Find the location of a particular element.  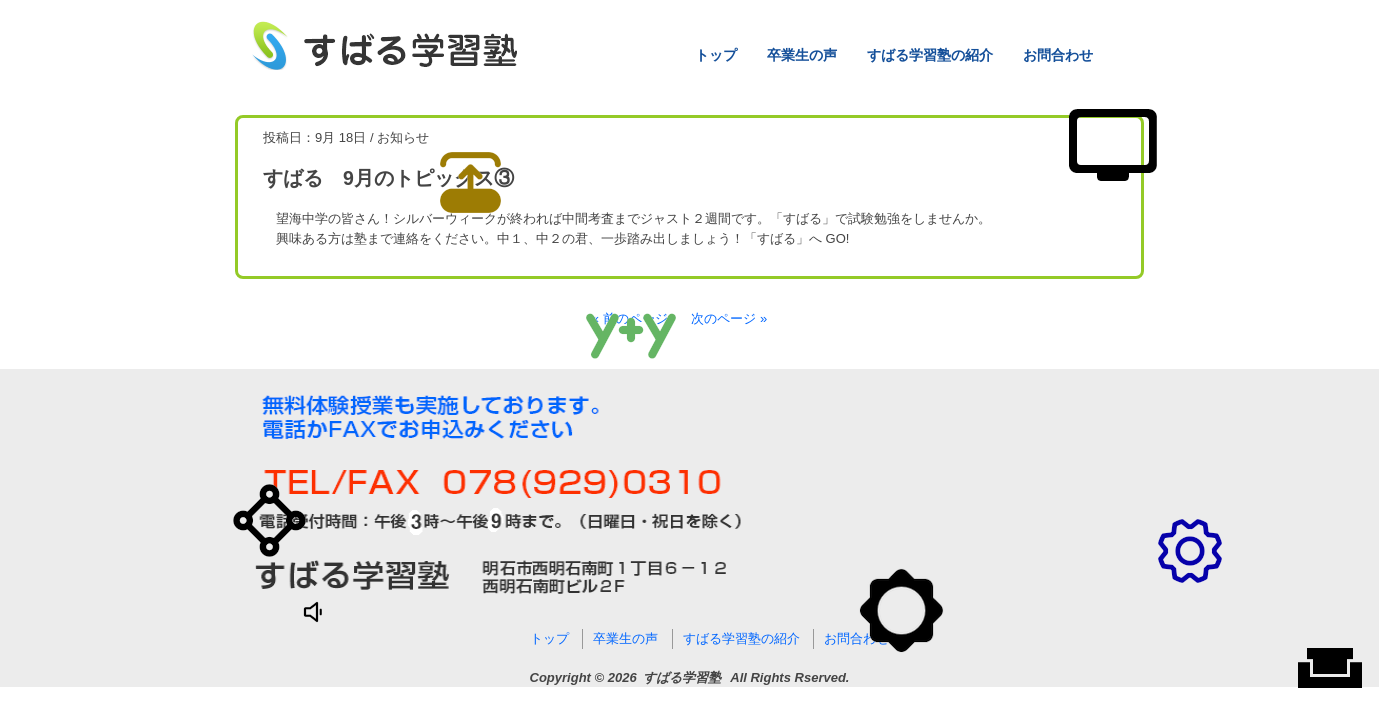

view ring network topology is located at coordinates (269, 520).